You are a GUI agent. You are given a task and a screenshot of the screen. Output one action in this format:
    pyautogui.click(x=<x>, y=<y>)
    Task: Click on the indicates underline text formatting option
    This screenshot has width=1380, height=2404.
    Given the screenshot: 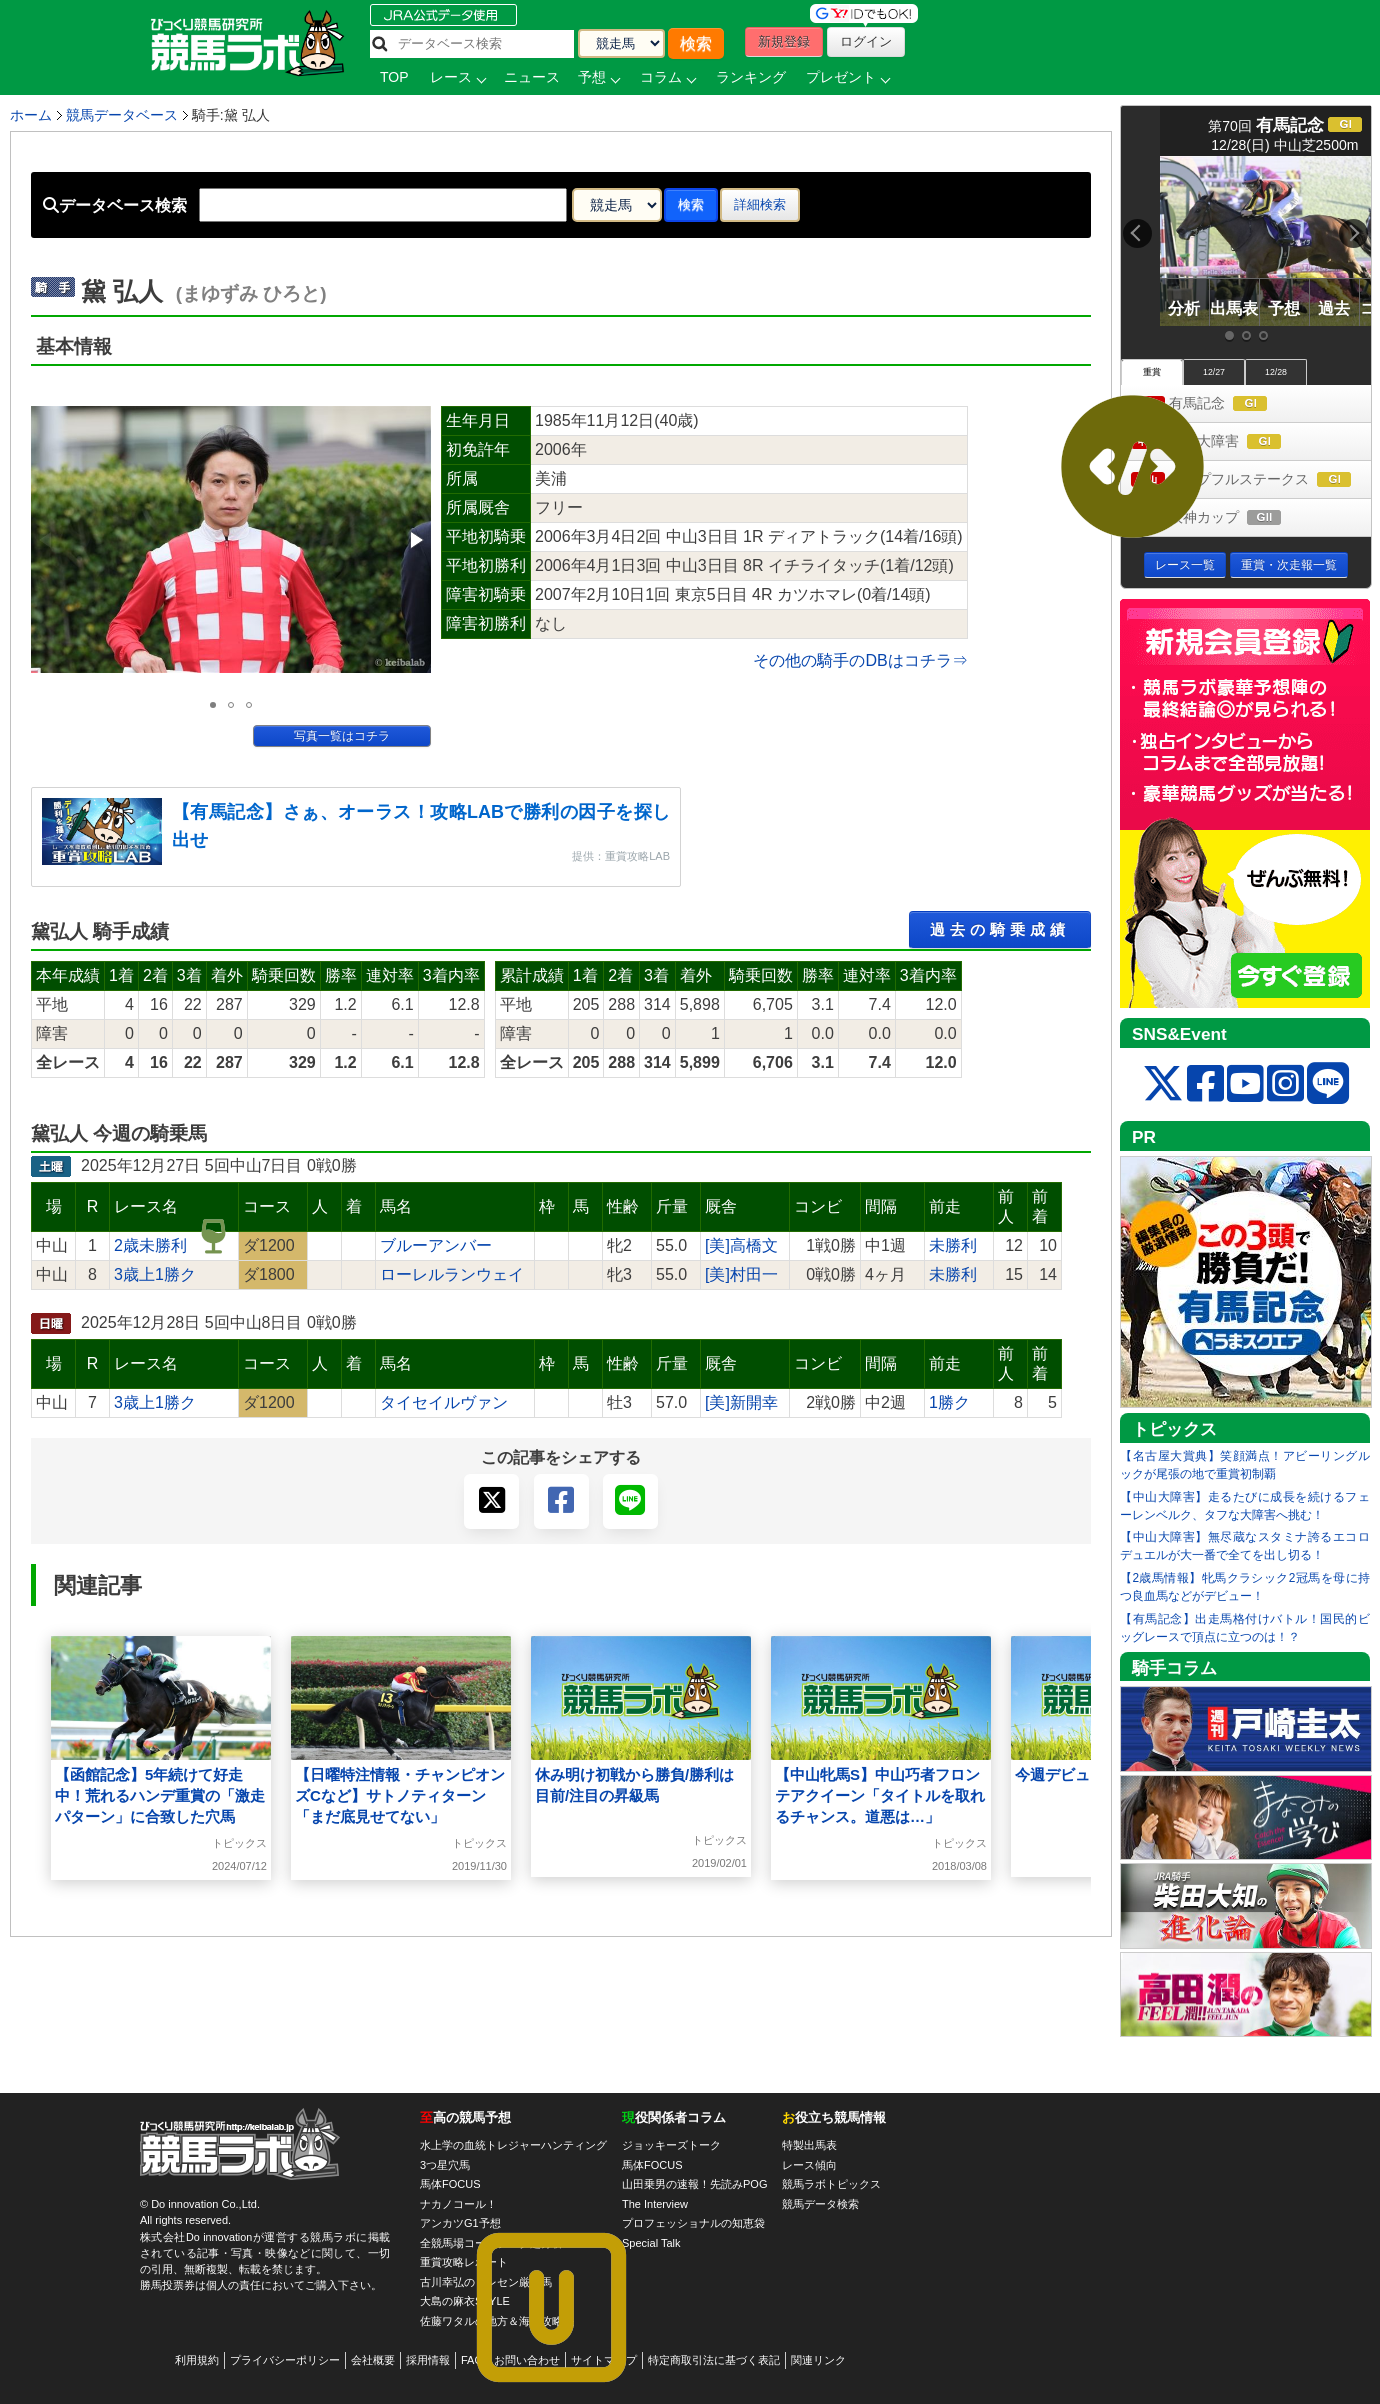 What is the action you would take?
    pyautogui.click(x=551, y=2307)
    